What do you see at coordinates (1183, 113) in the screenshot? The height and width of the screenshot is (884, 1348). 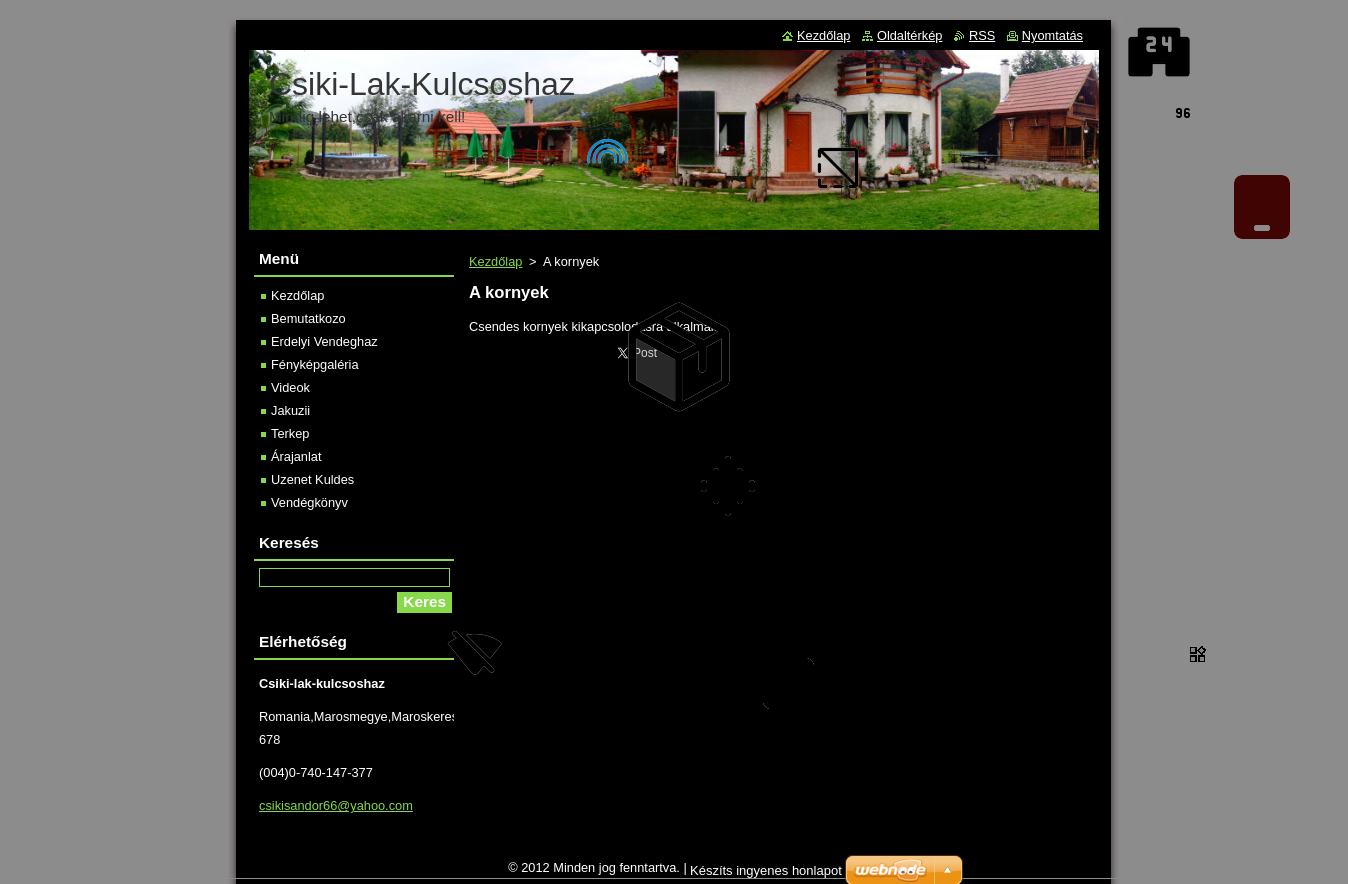 I see `displays the number 96 as a label or count indicator` at bounding box center [1183, 113].